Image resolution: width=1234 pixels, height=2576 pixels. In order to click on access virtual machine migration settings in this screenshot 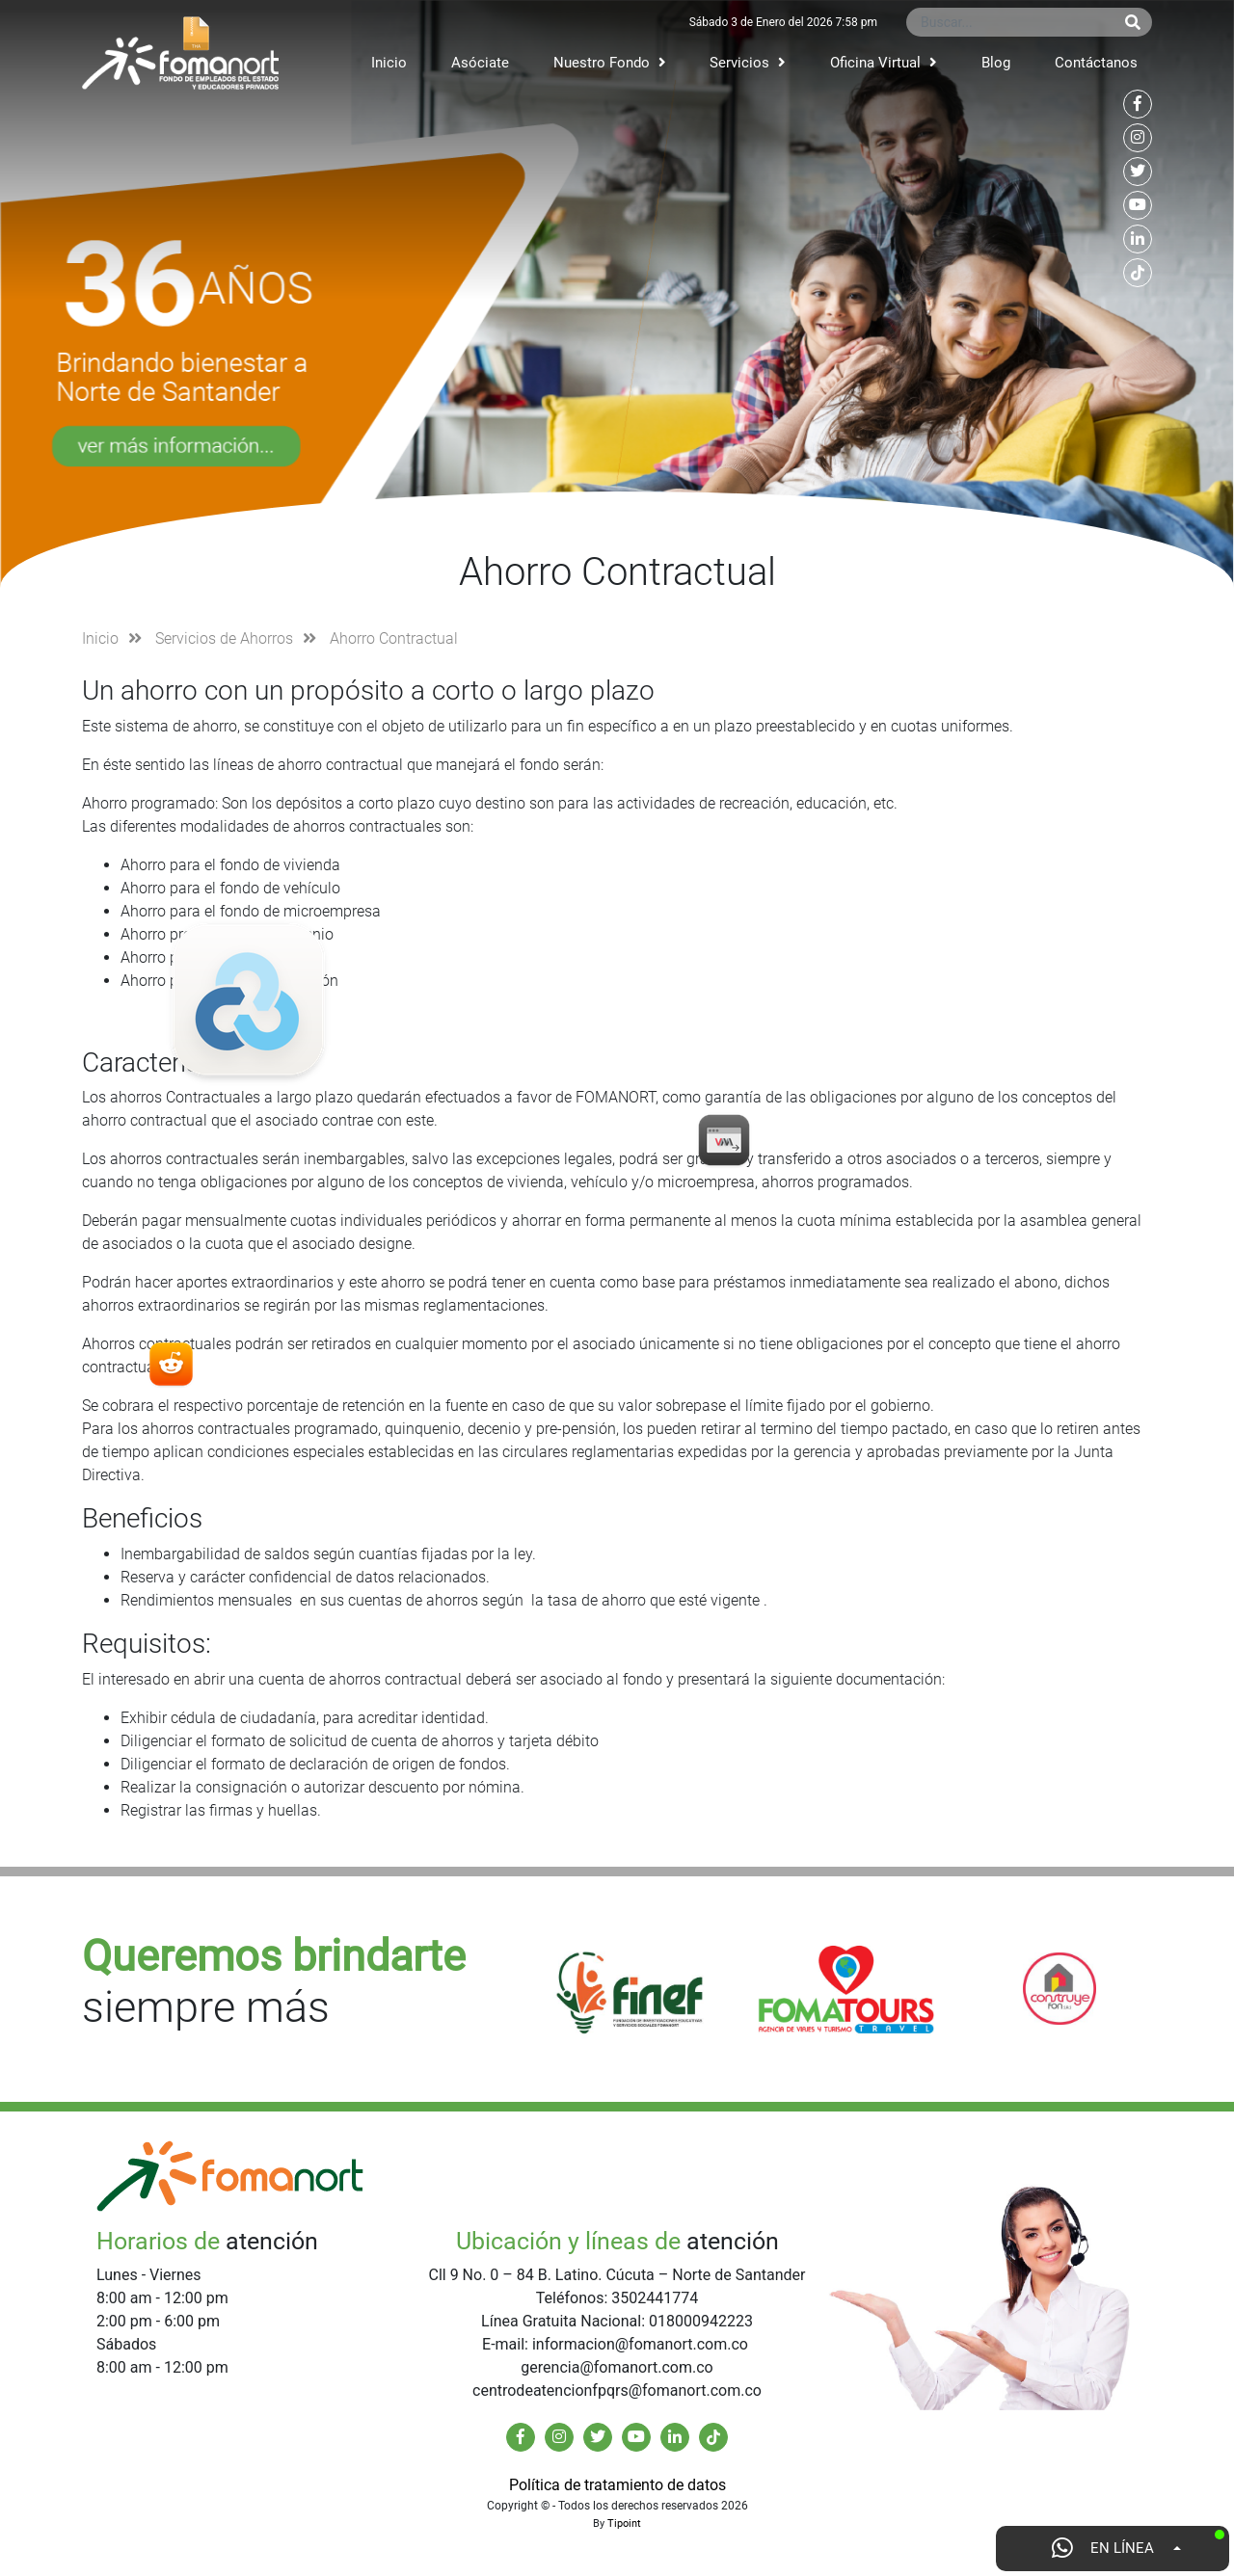, I will do `click(724, 1140)`.